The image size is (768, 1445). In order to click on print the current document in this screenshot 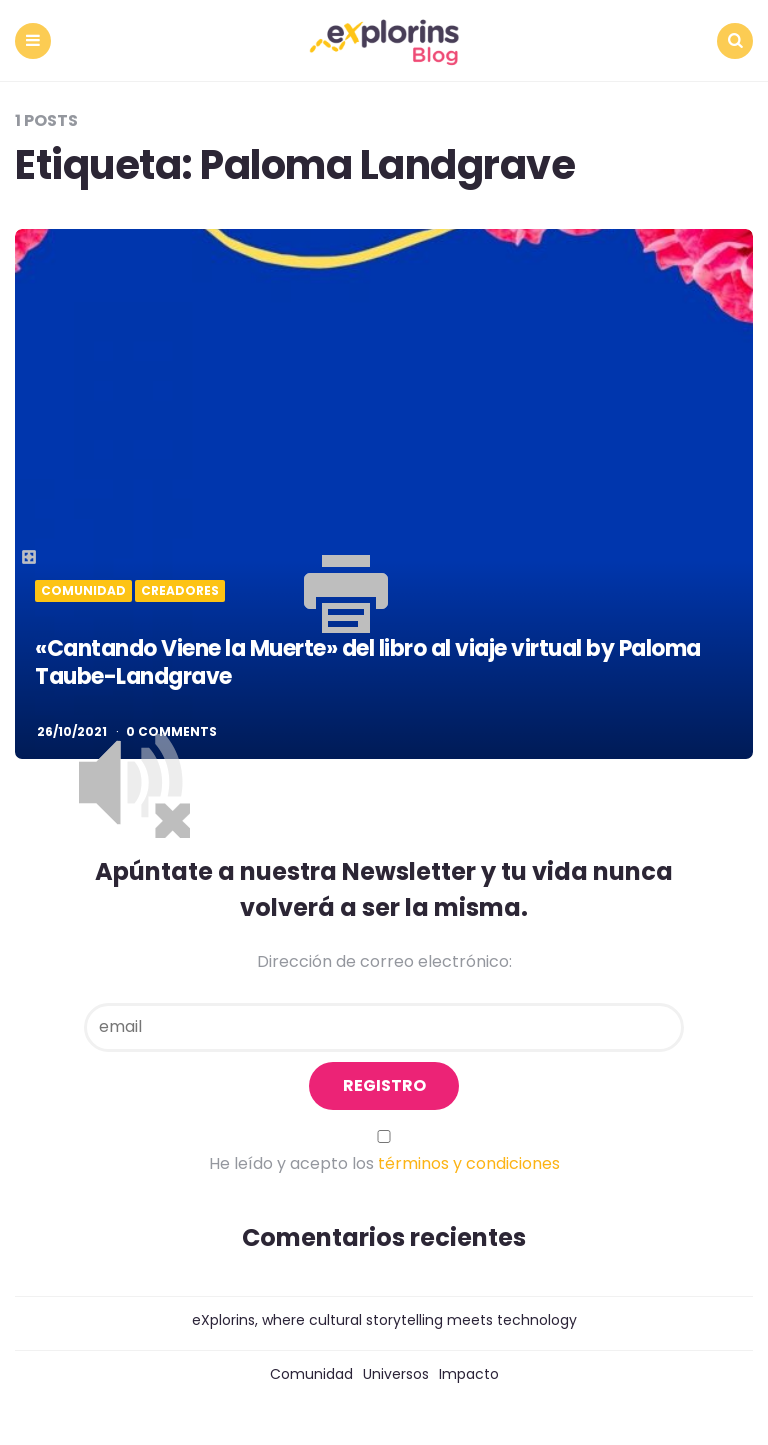, I will do `click(346, 597)`.